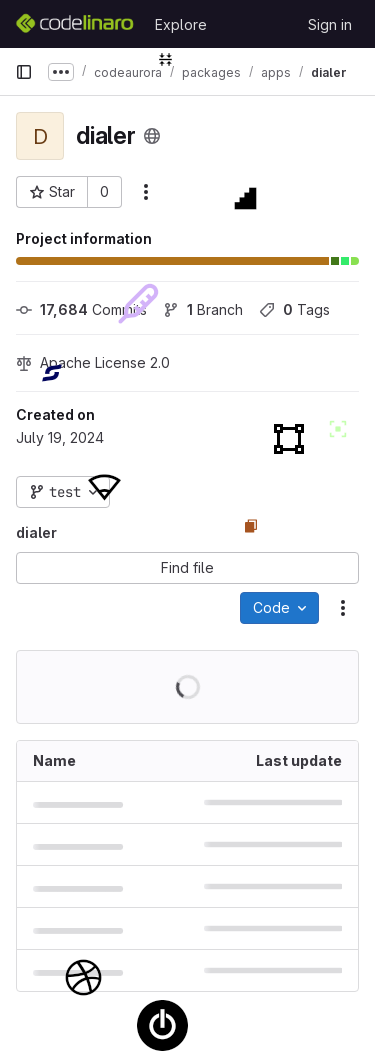  What do you see at coordinates (162, 1025) in the screenshot?
I see `open the Toggl Track time tracking app` at bounding box center [162, 1025].